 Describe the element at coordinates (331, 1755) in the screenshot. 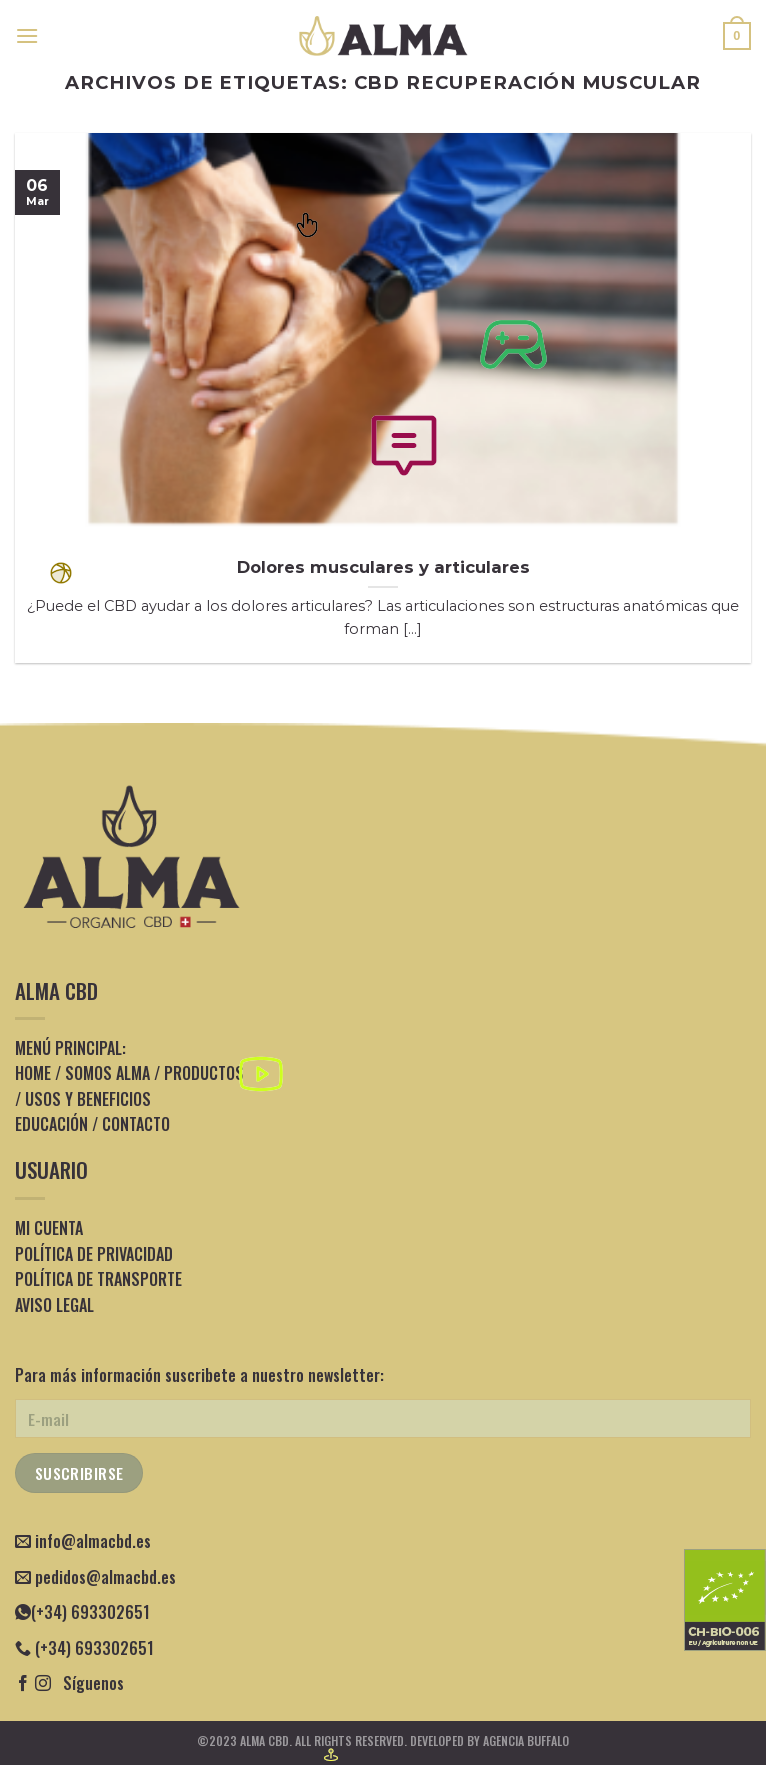

I see `mark a location on the map` at that location.